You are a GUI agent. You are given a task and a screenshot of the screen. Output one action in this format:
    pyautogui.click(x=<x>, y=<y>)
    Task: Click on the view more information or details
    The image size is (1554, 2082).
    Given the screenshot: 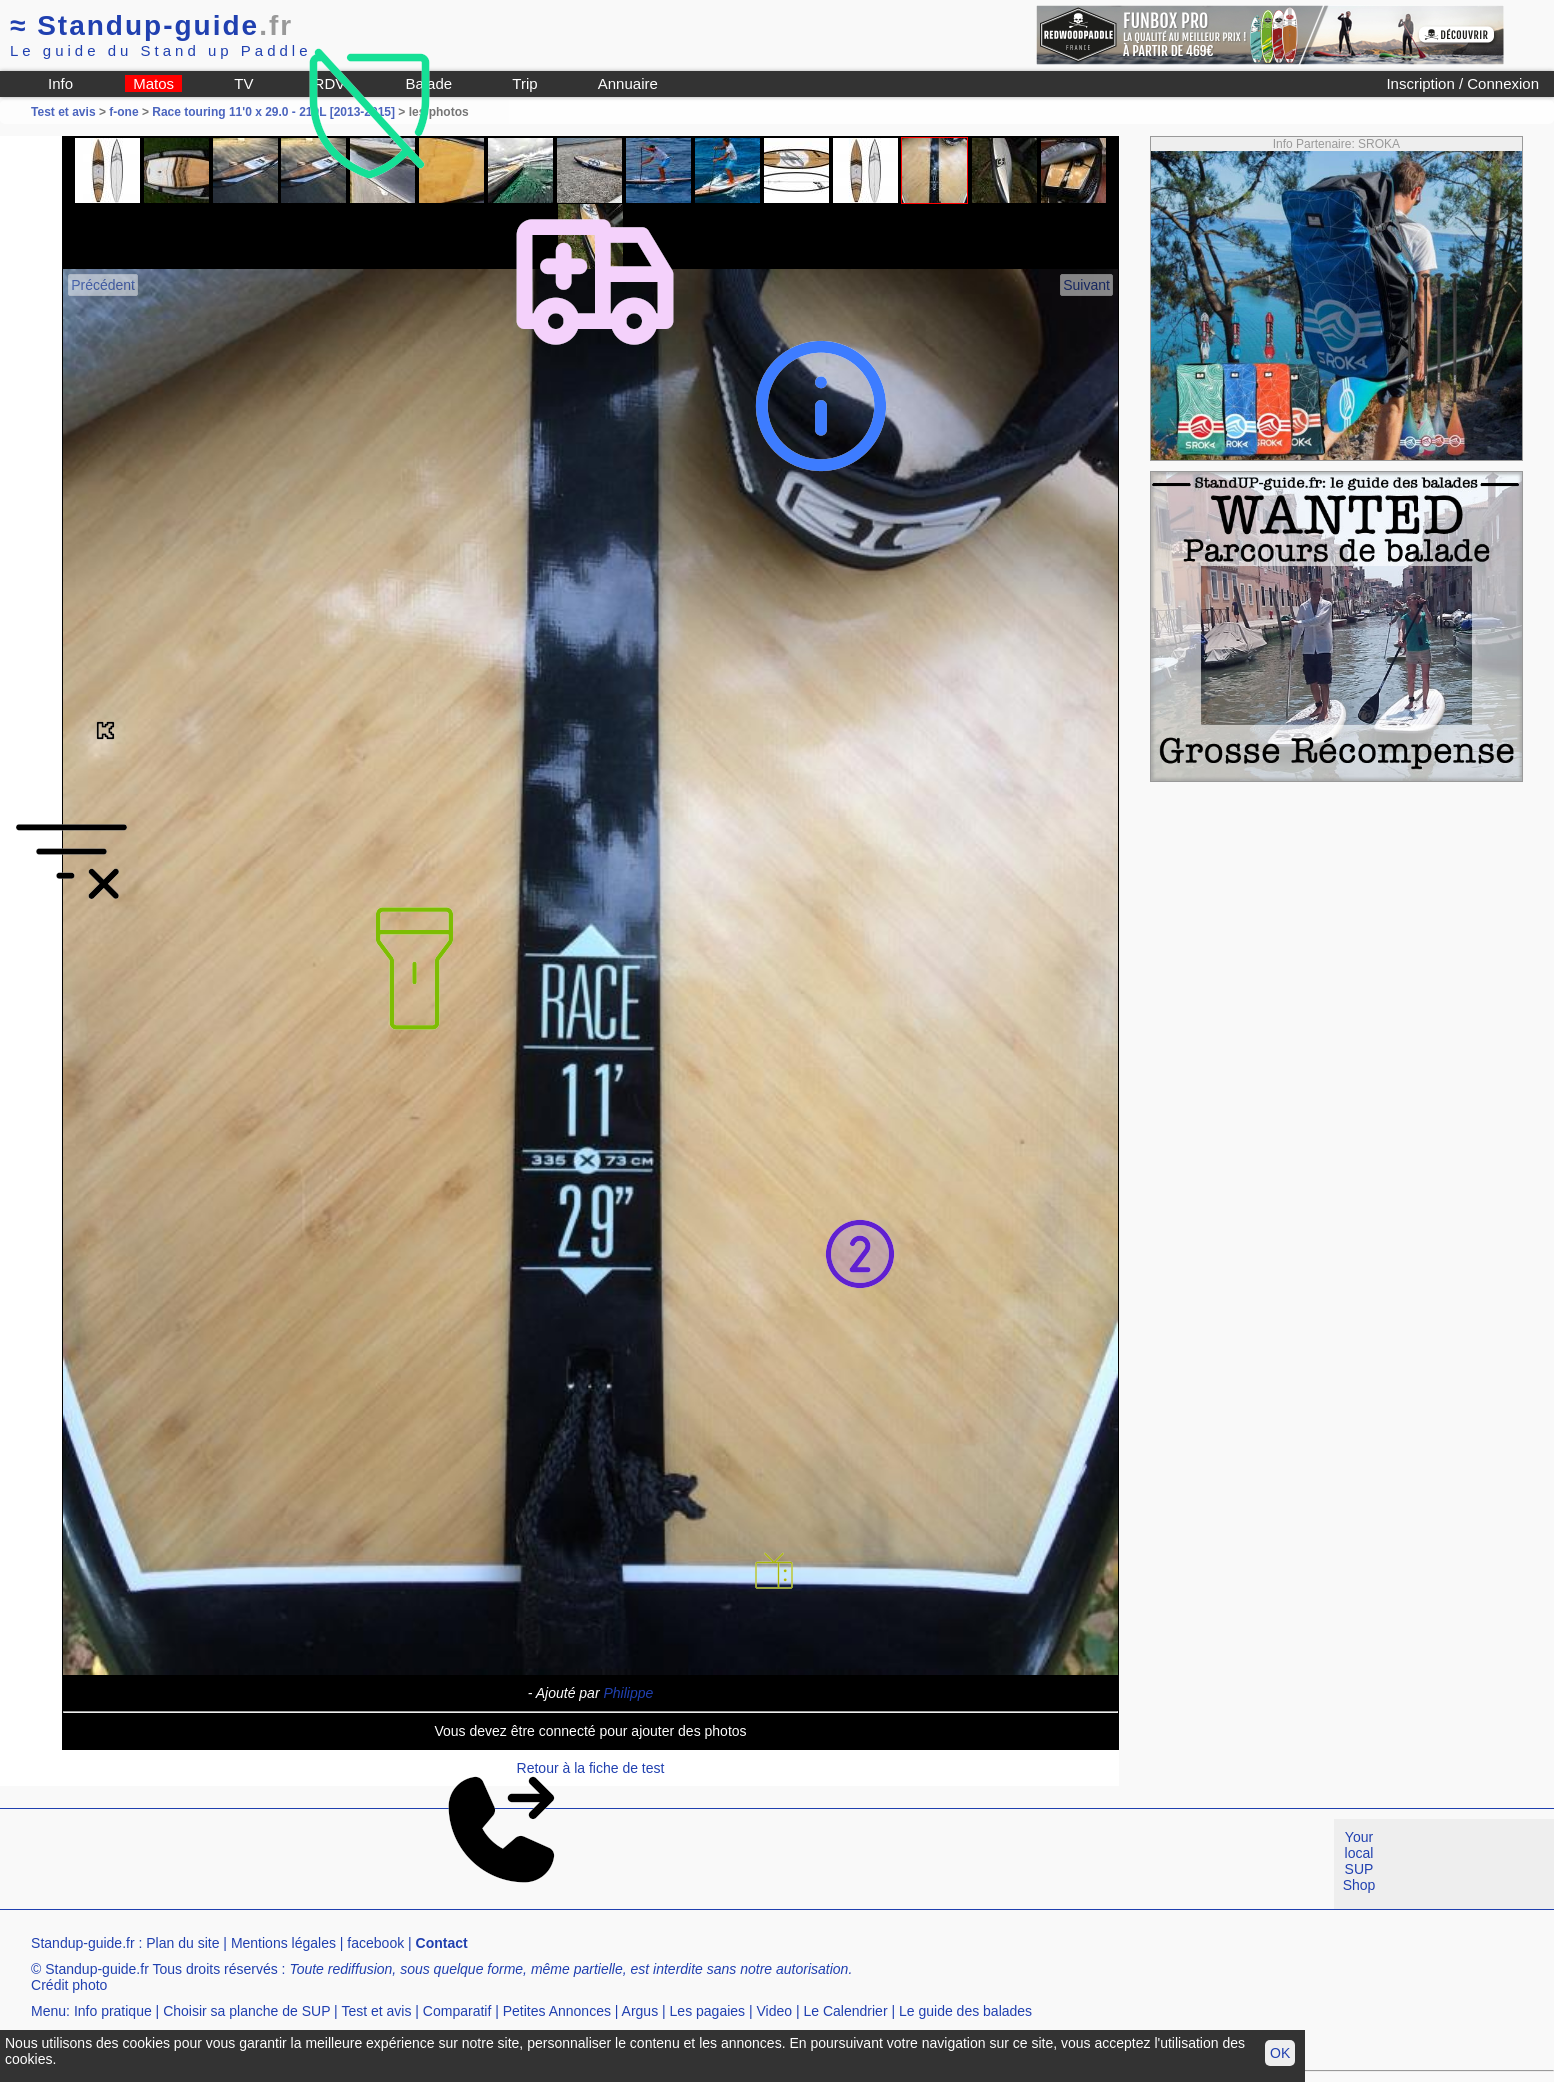 What is the action you would take?
    pyautogui.click(x=821, y=406)
    